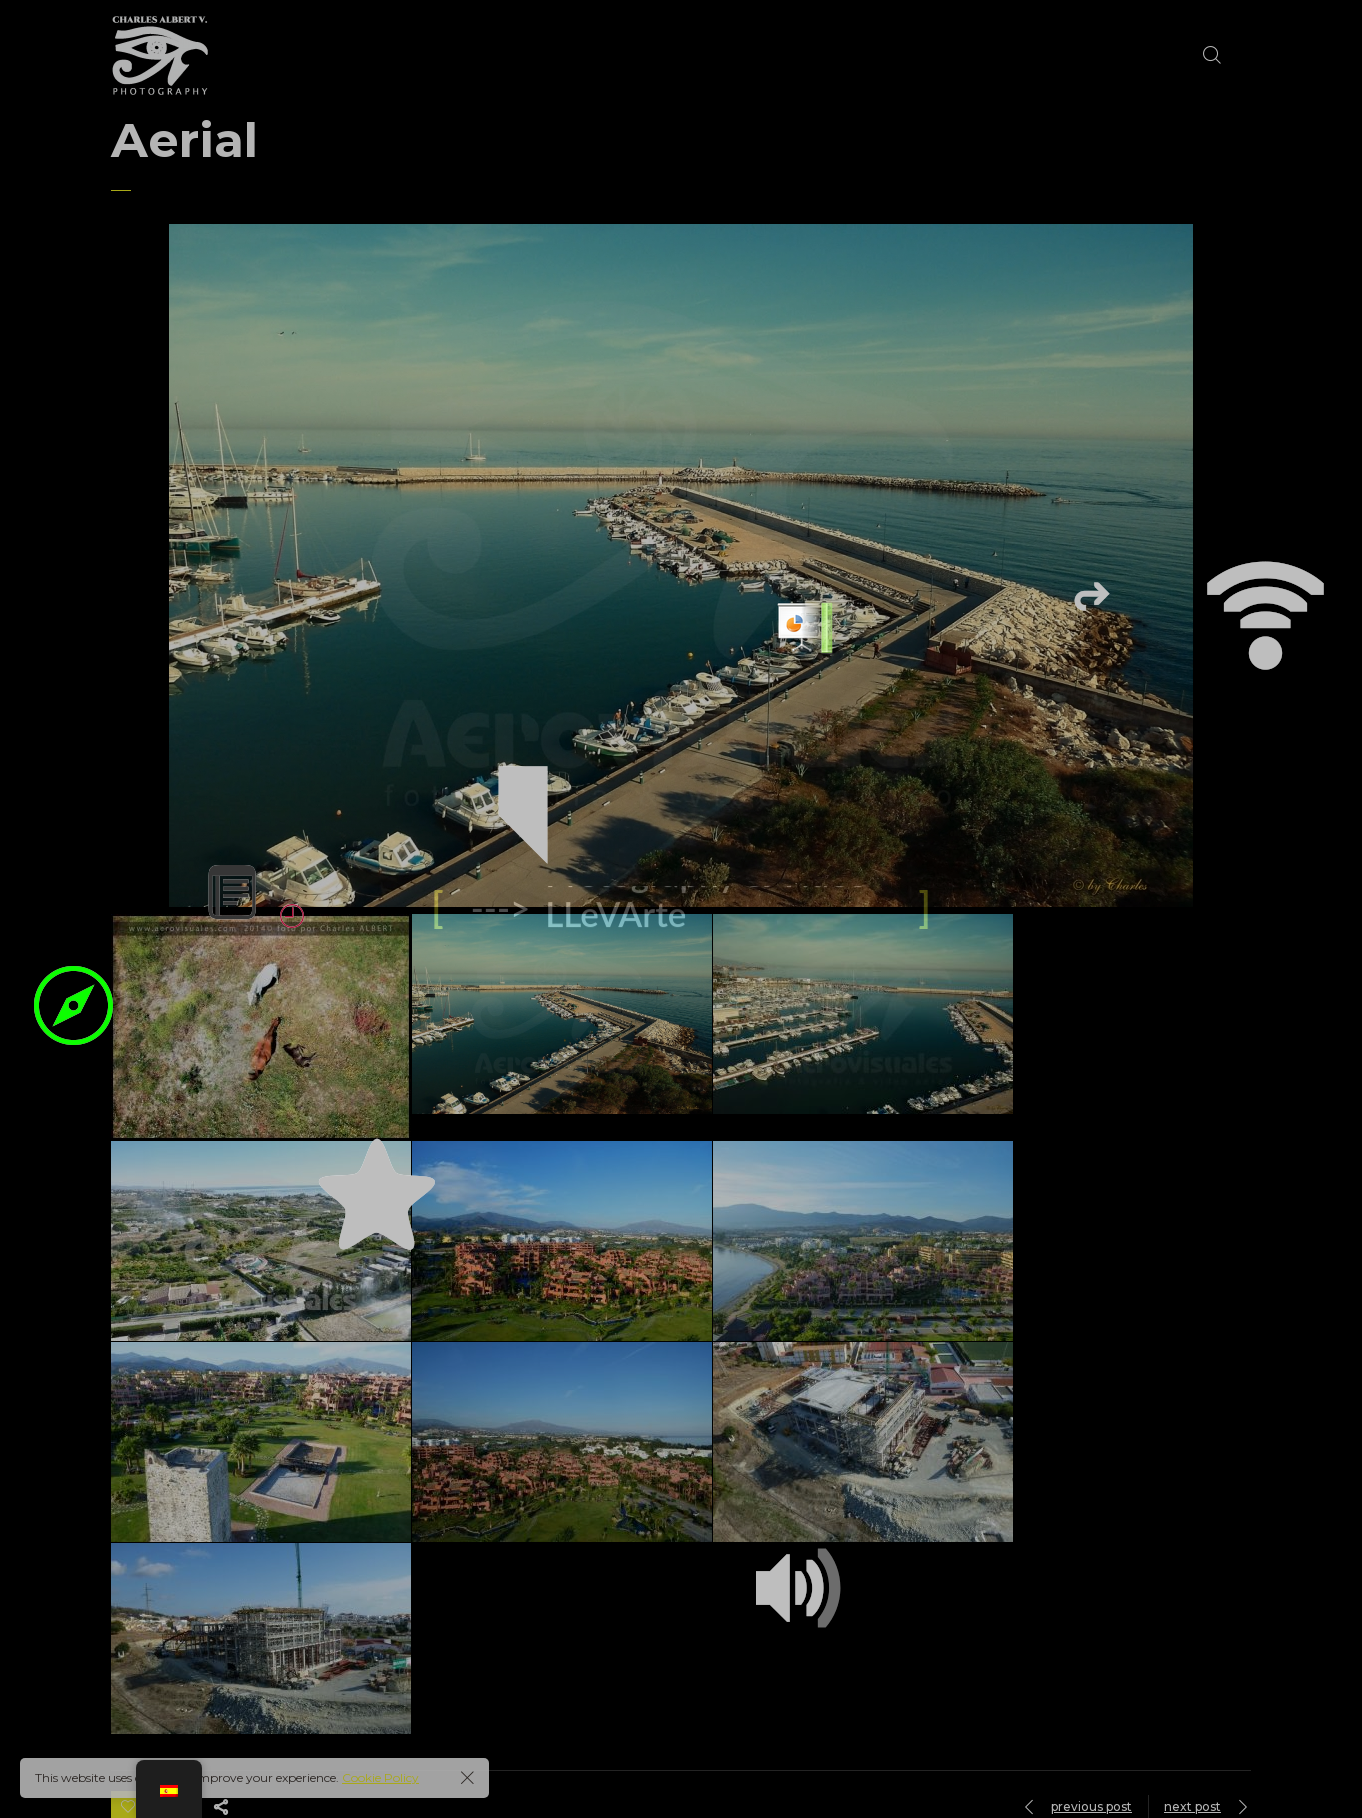  I want to click on redo the last undone action, so click(1091, 596).